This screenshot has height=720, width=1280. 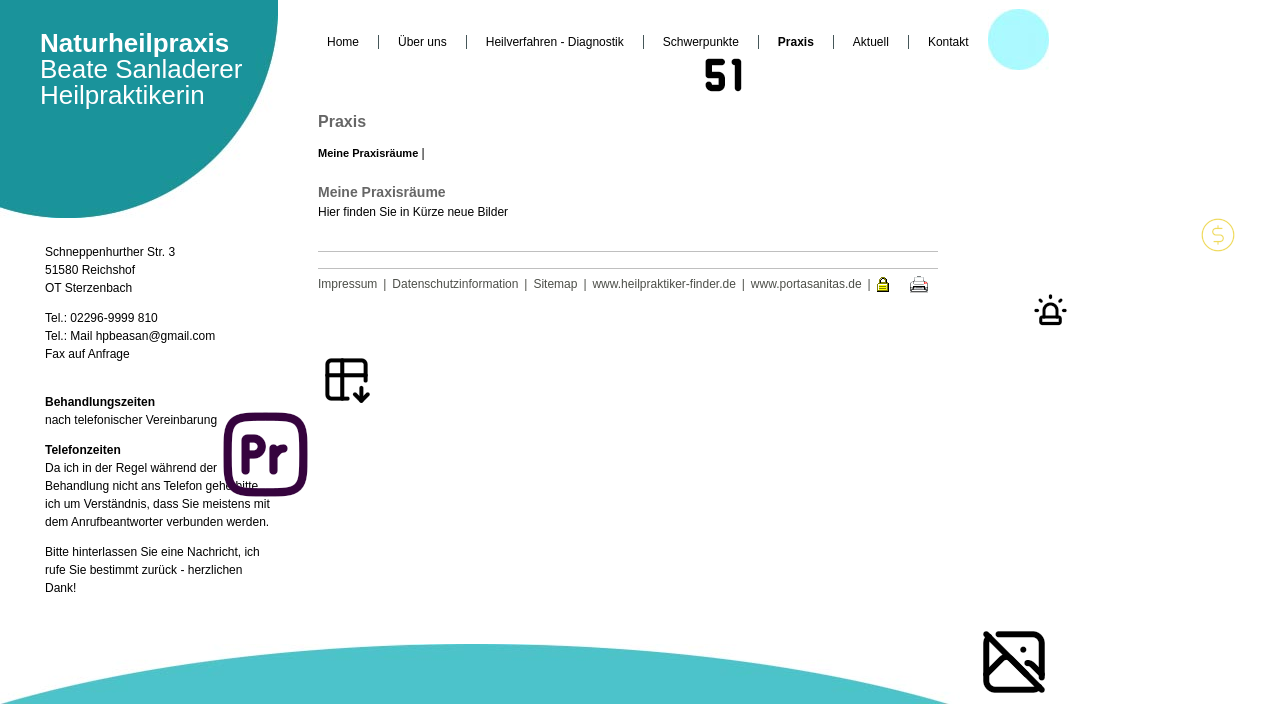 What do you see at coordinates (265, 454) in the screenshot?
I see `open Adobe Premiere Pro` at bounding box center [265, 454].